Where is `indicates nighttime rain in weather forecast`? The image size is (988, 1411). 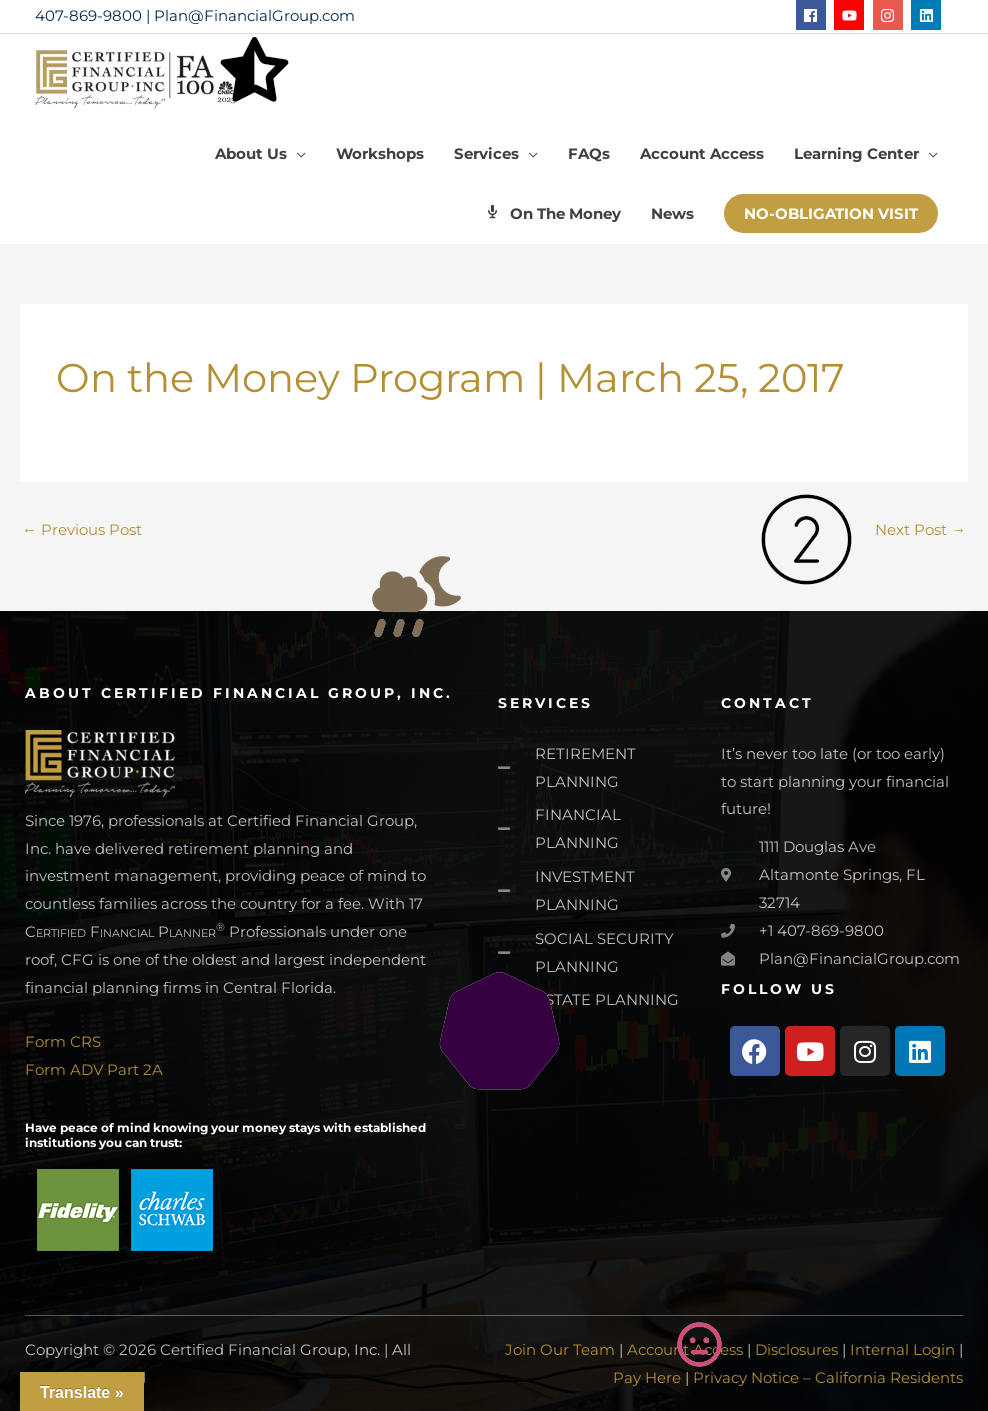
indicates nighttime rain in weather forecast is located at coordinates (417, 596).